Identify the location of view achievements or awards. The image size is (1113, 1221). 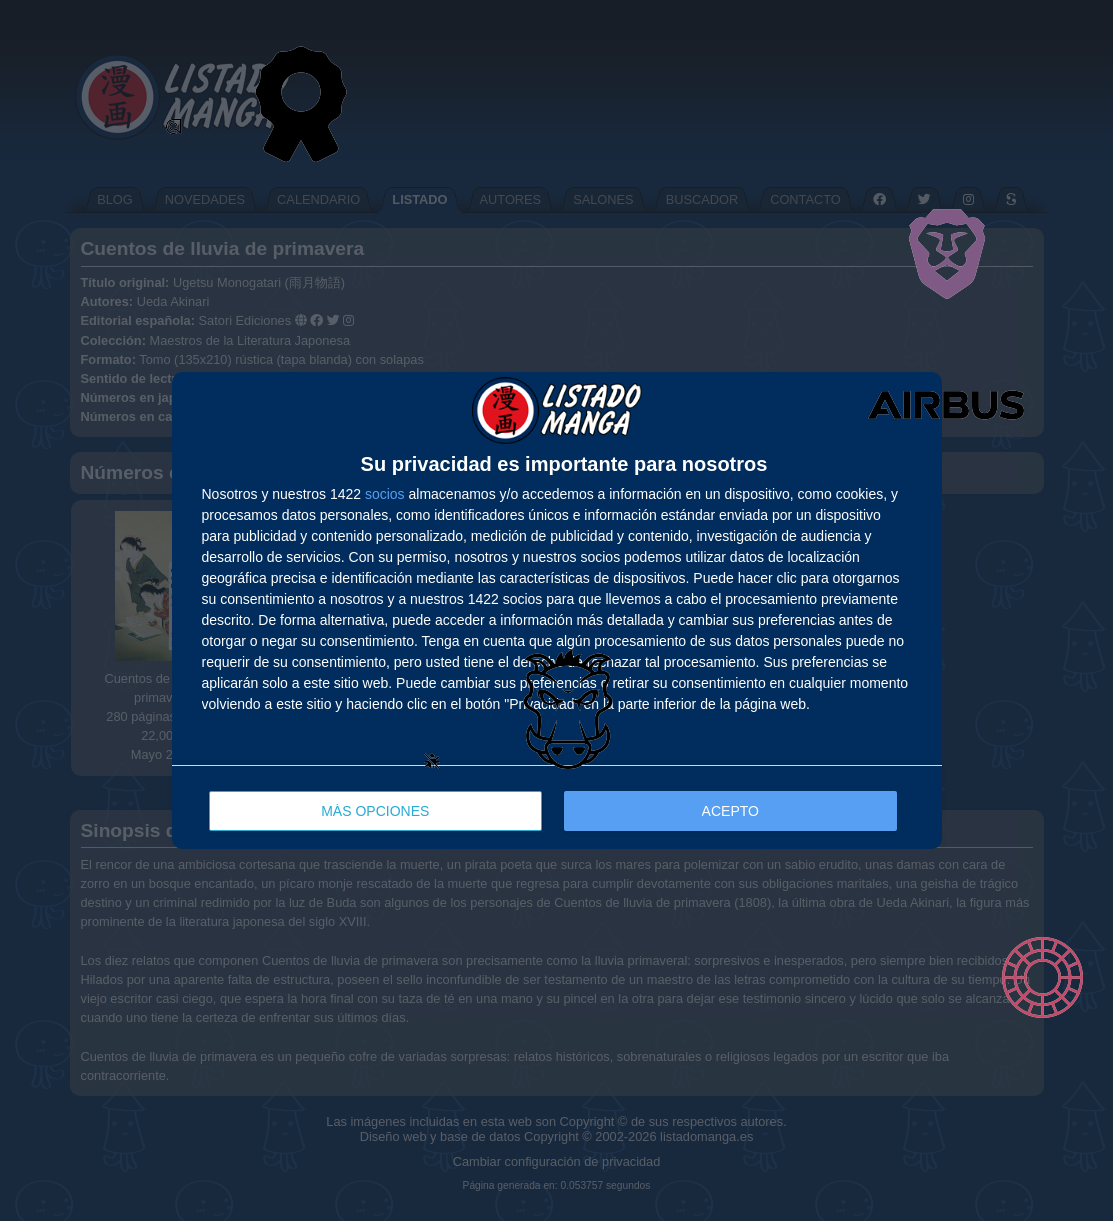
(301, 105).